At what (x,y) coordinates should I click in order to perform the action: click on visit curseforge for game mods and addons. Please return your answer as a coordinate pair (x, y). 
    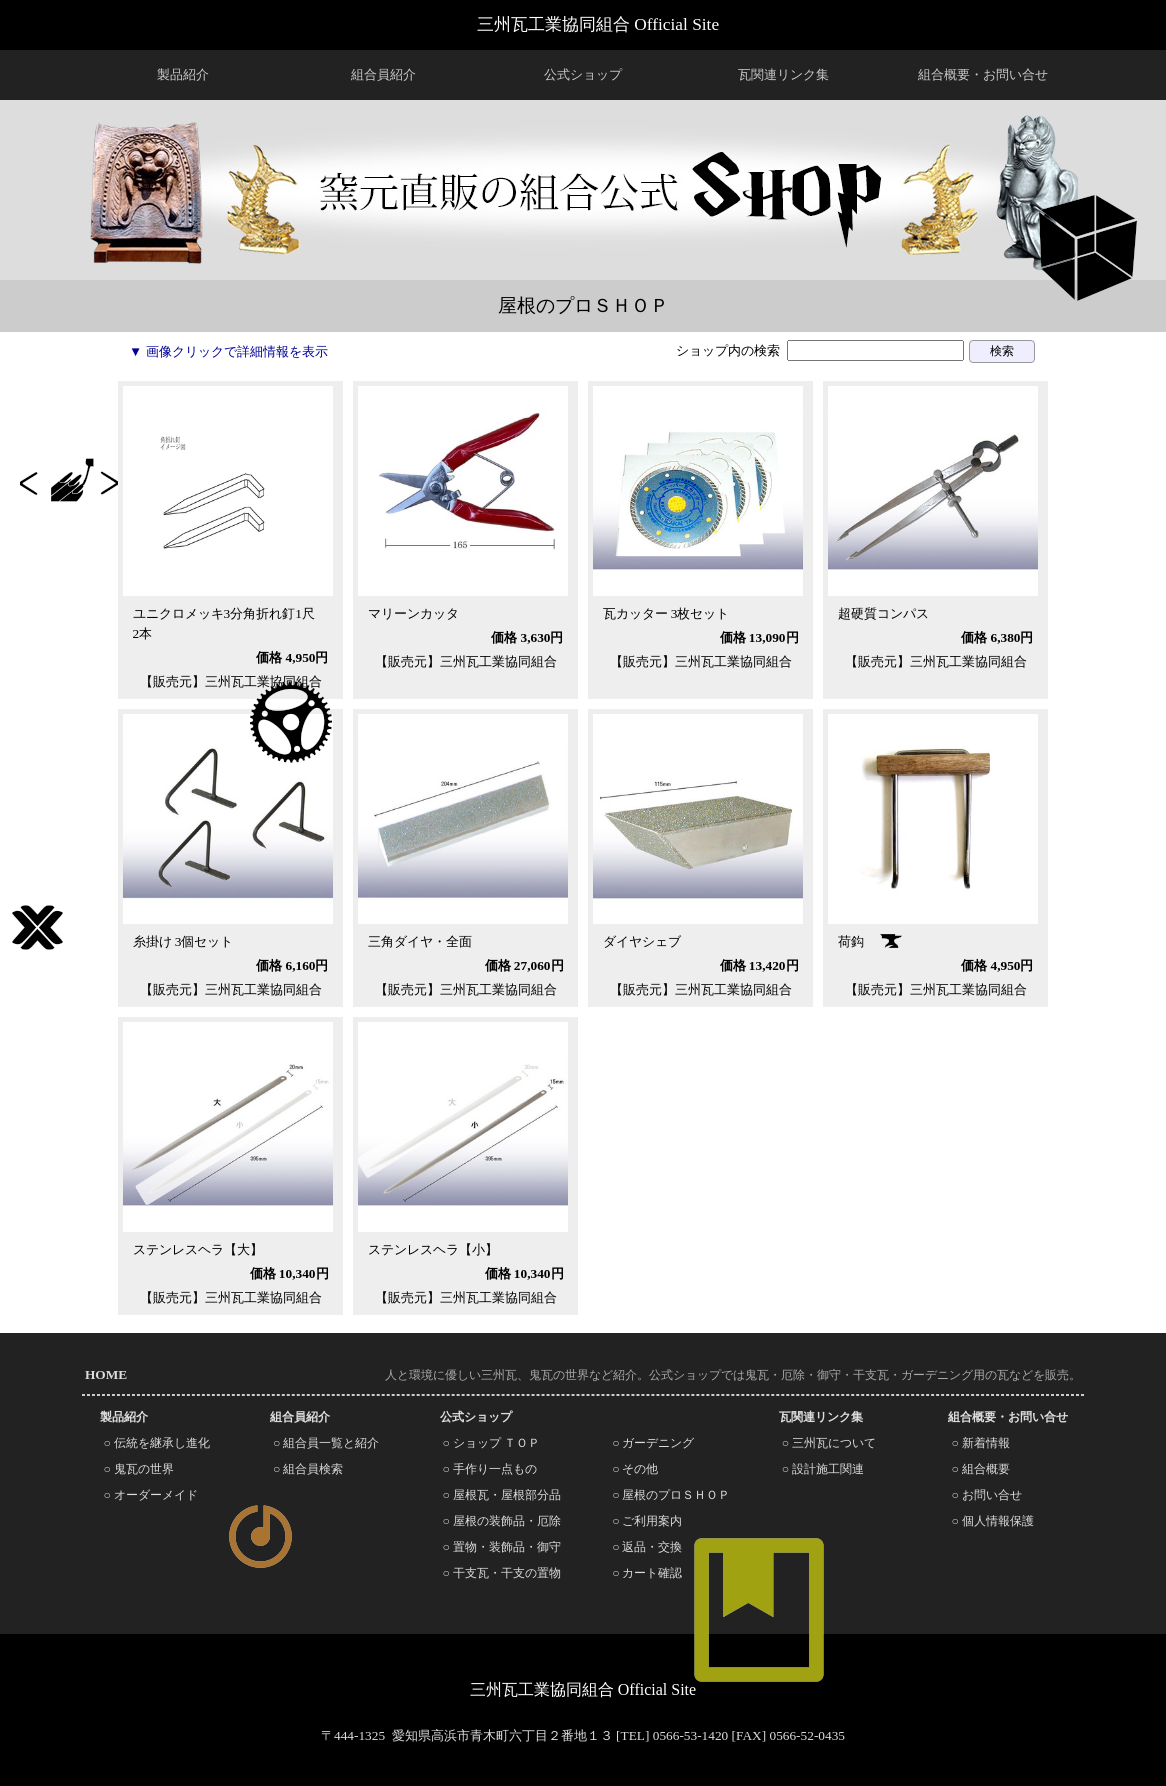
    Looking at the image, I should click on (891, 941).